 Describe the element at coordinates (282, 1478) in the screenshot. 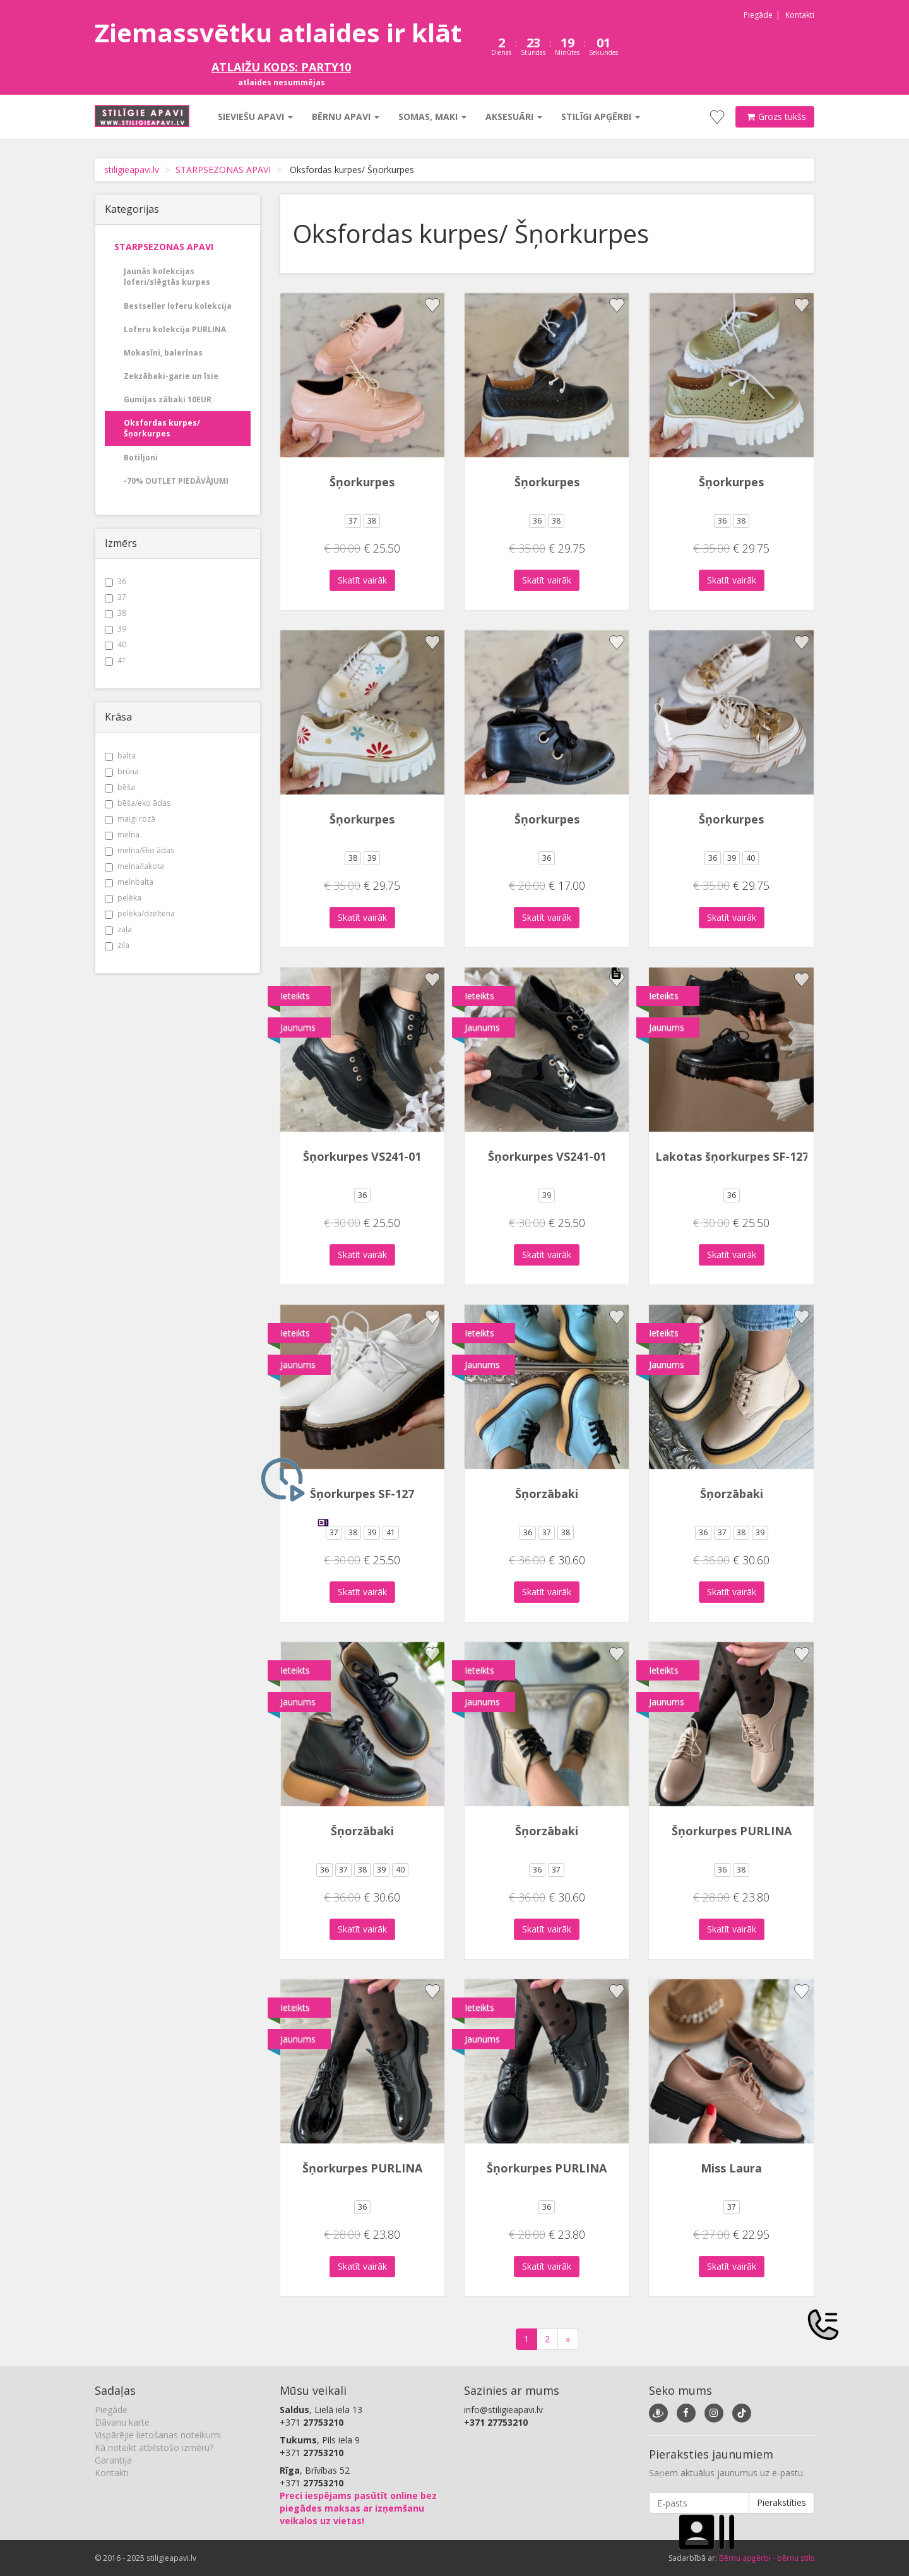

I see `start a timer or scheduled task` at that location.